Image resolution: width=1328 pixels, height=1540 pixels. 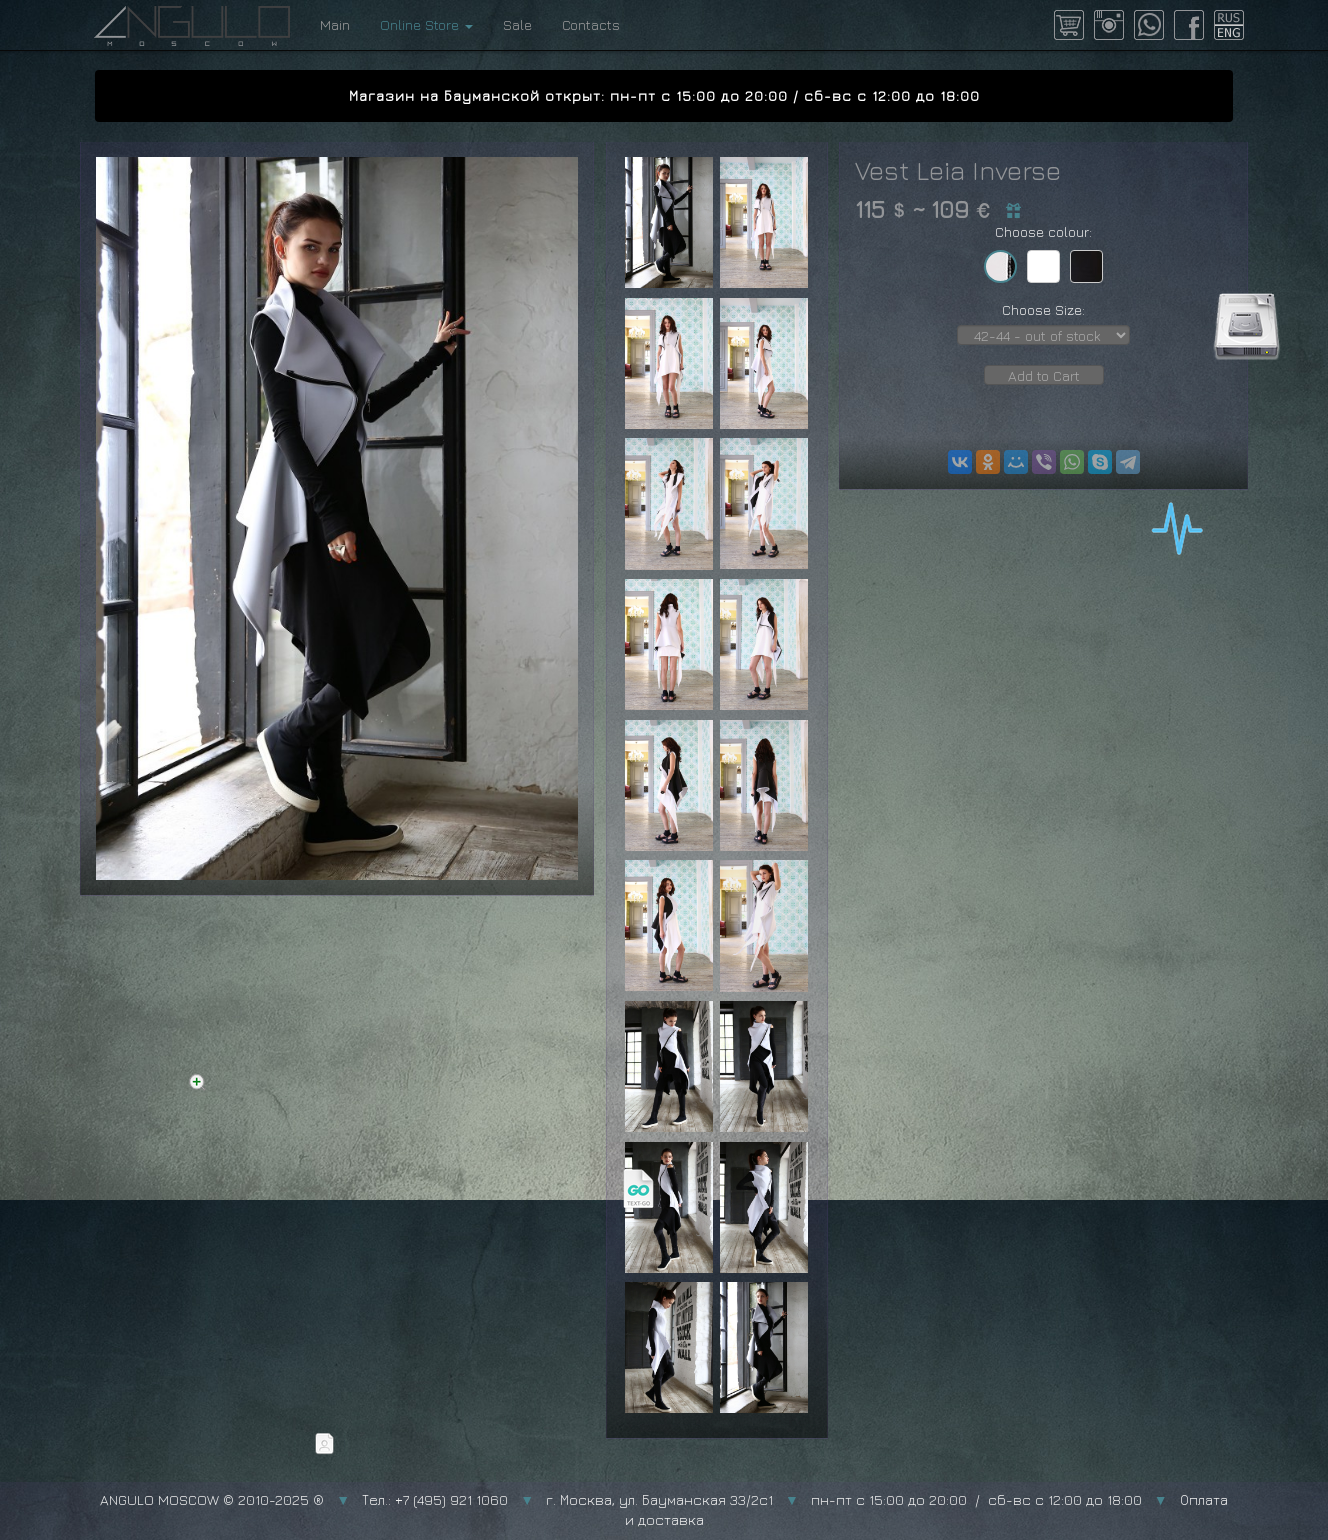 What do you see at coordinates (324, 1443) in the screenshot?
I see `credits or attribution file` at bounding box center [324, 1443].